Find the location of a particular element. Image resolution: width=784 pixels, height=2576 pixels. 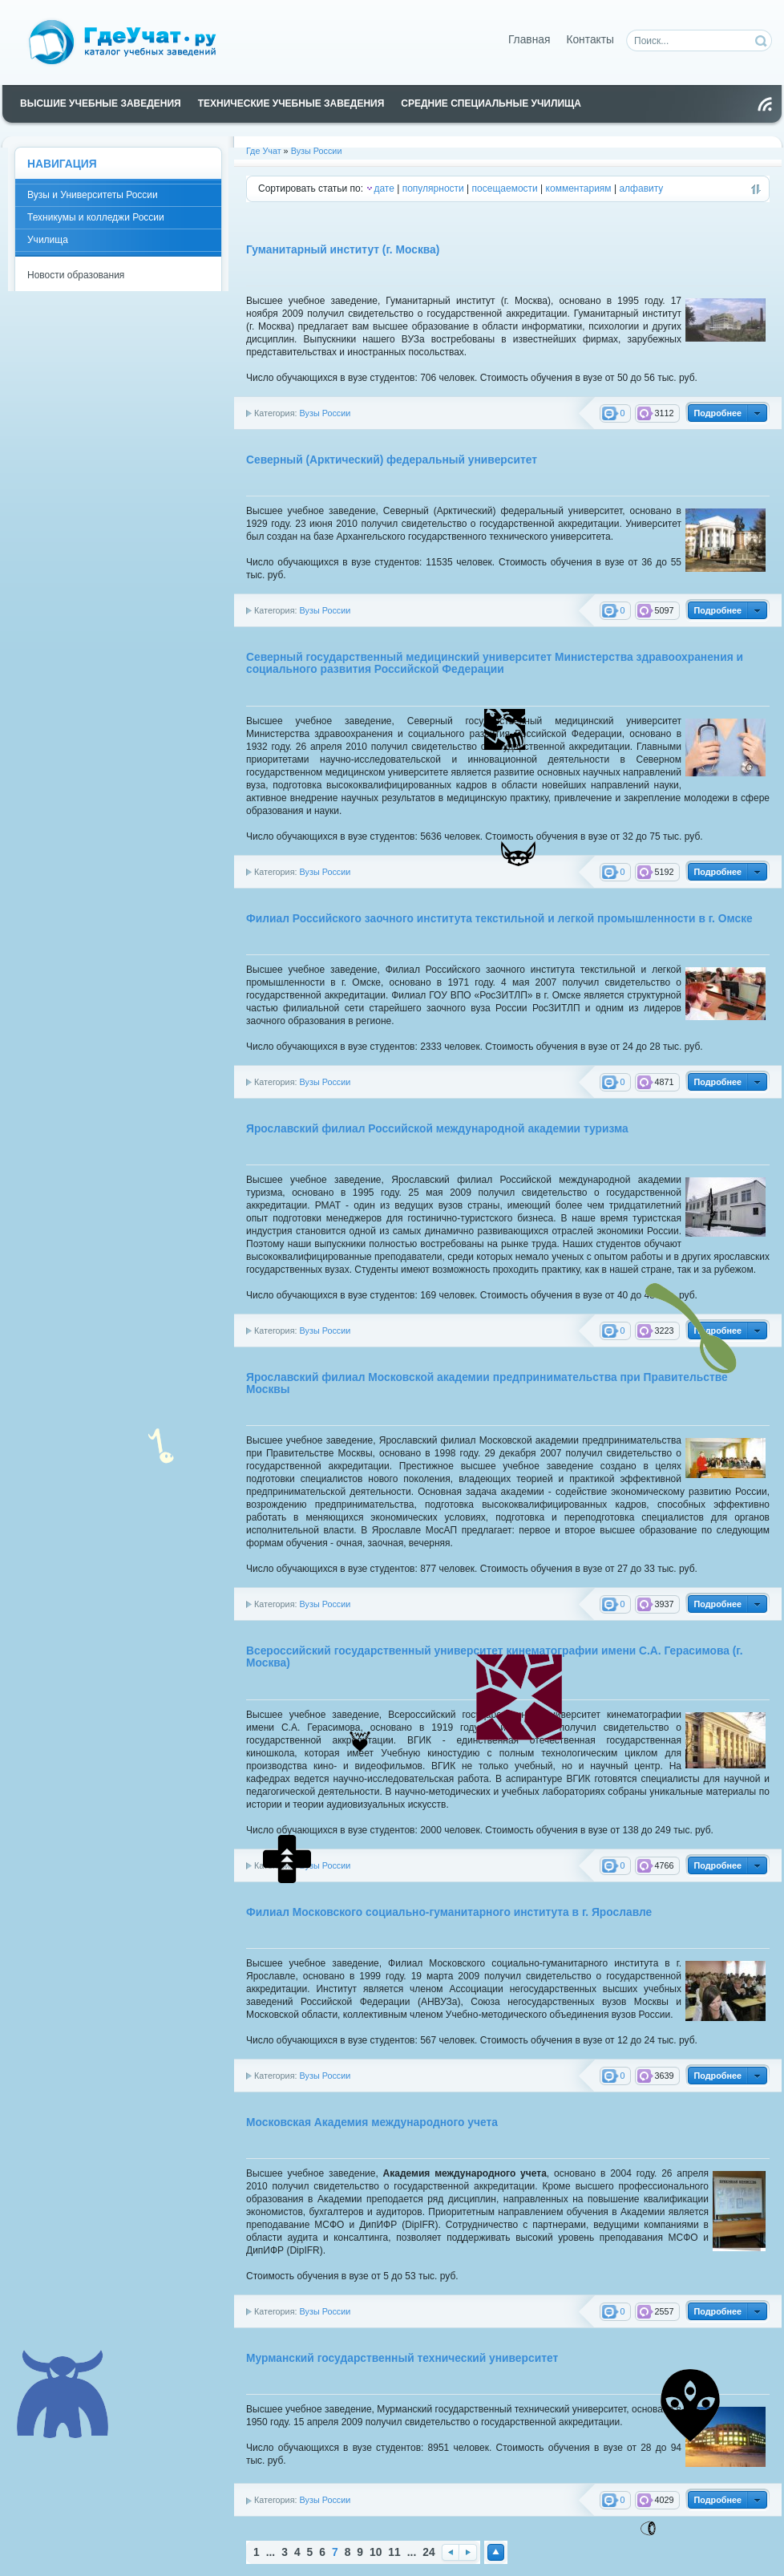

increase health or healing power-up is located at coordinates (287, 1859).